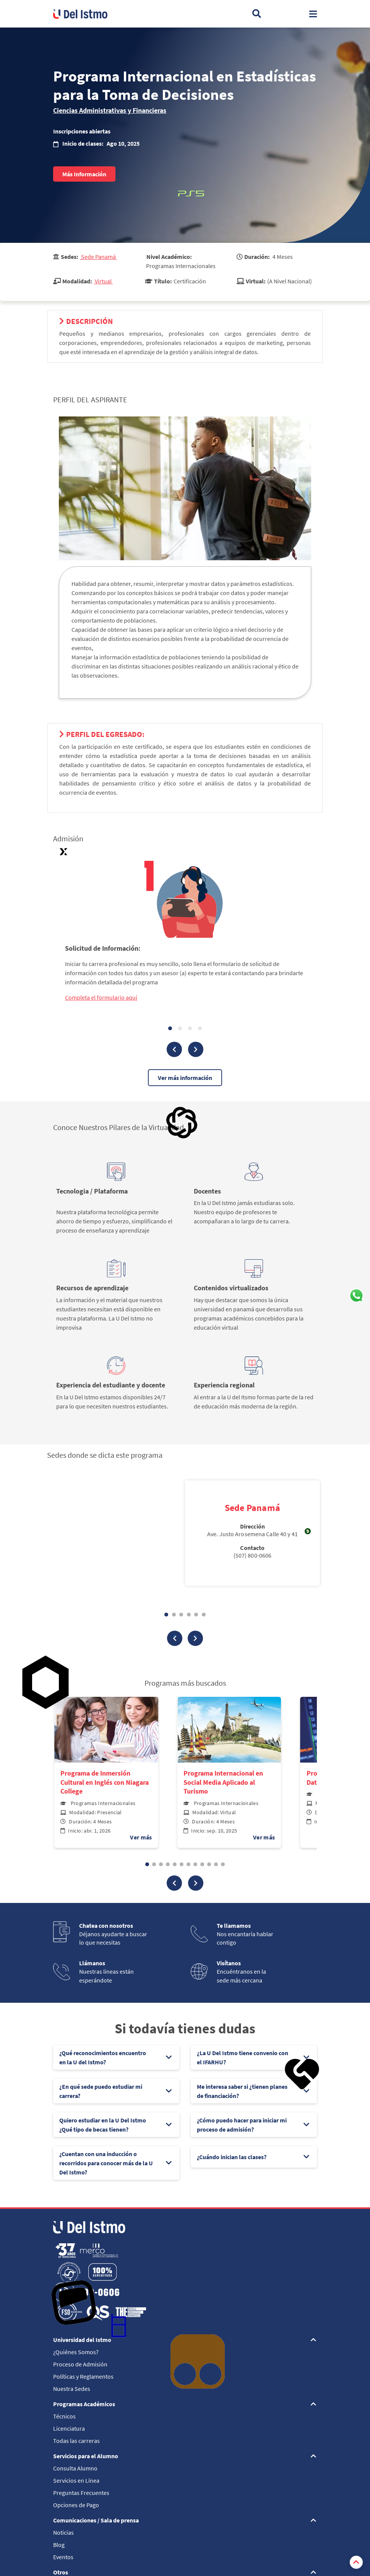  I want to click on OpenAI logo, so click(182, 1122).